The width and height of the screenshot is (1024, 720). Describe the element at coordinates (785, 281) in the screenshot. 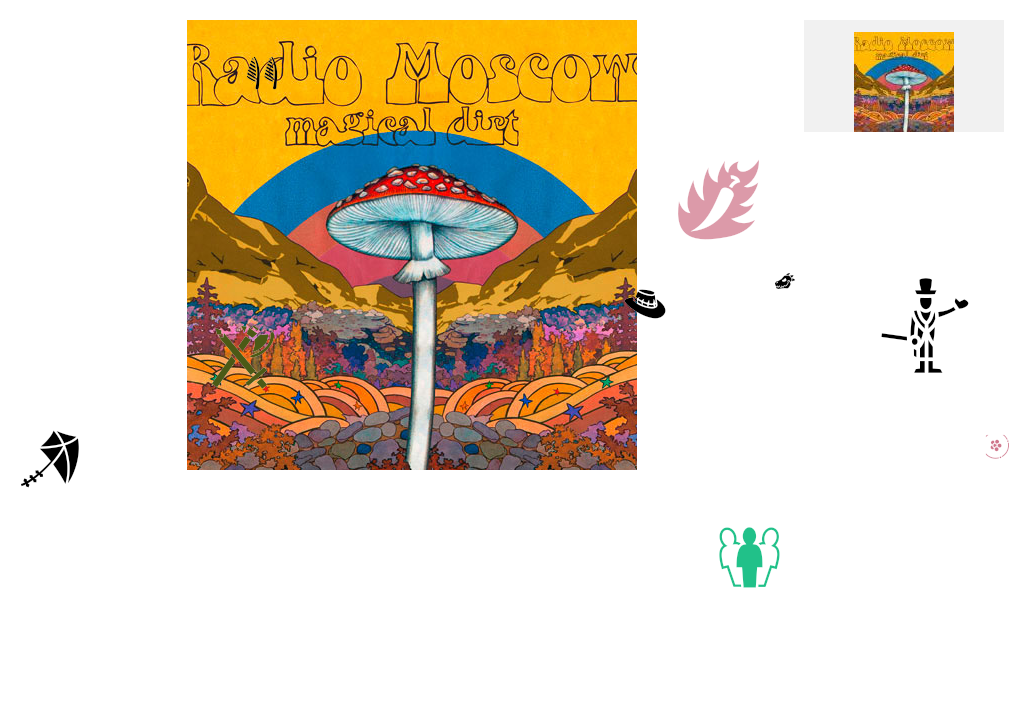

I see `access dragon or beast-related game content` at that location.